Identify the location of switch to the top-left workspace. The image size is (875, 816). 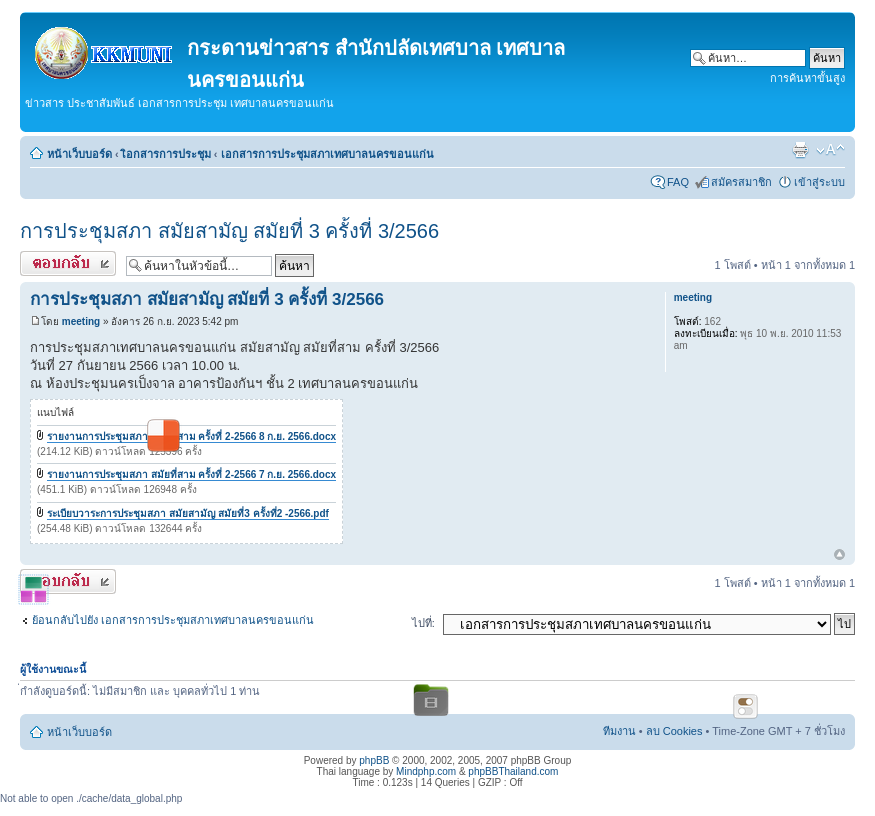
(163, 435).